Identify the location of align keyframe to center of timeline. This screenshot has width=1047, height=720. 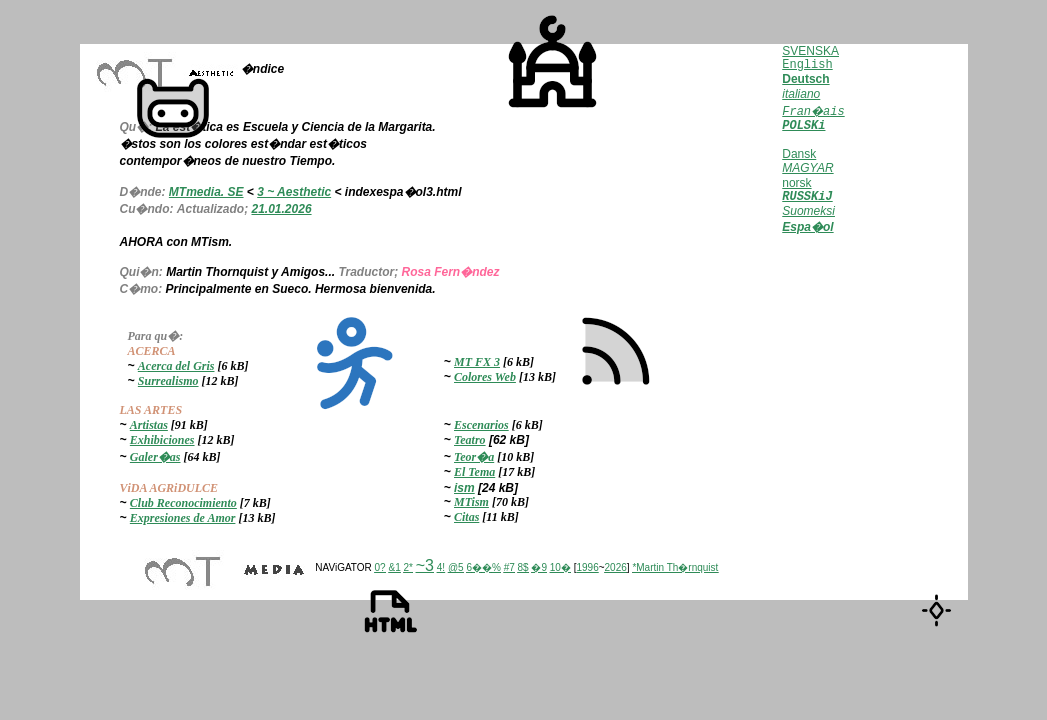
(936, 610).